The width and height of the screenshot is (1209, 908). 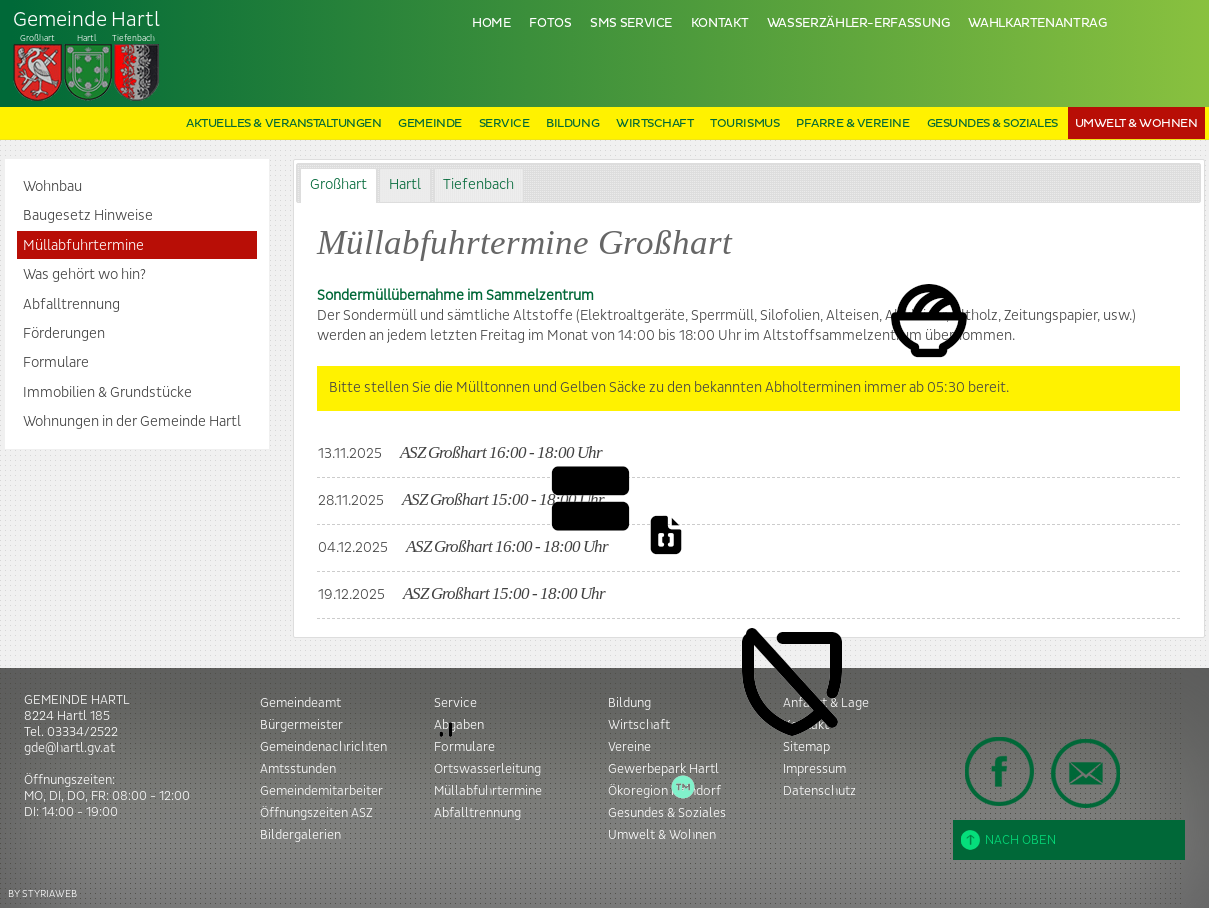 I want to click on view food or meal options, so click(x=929, y=322).